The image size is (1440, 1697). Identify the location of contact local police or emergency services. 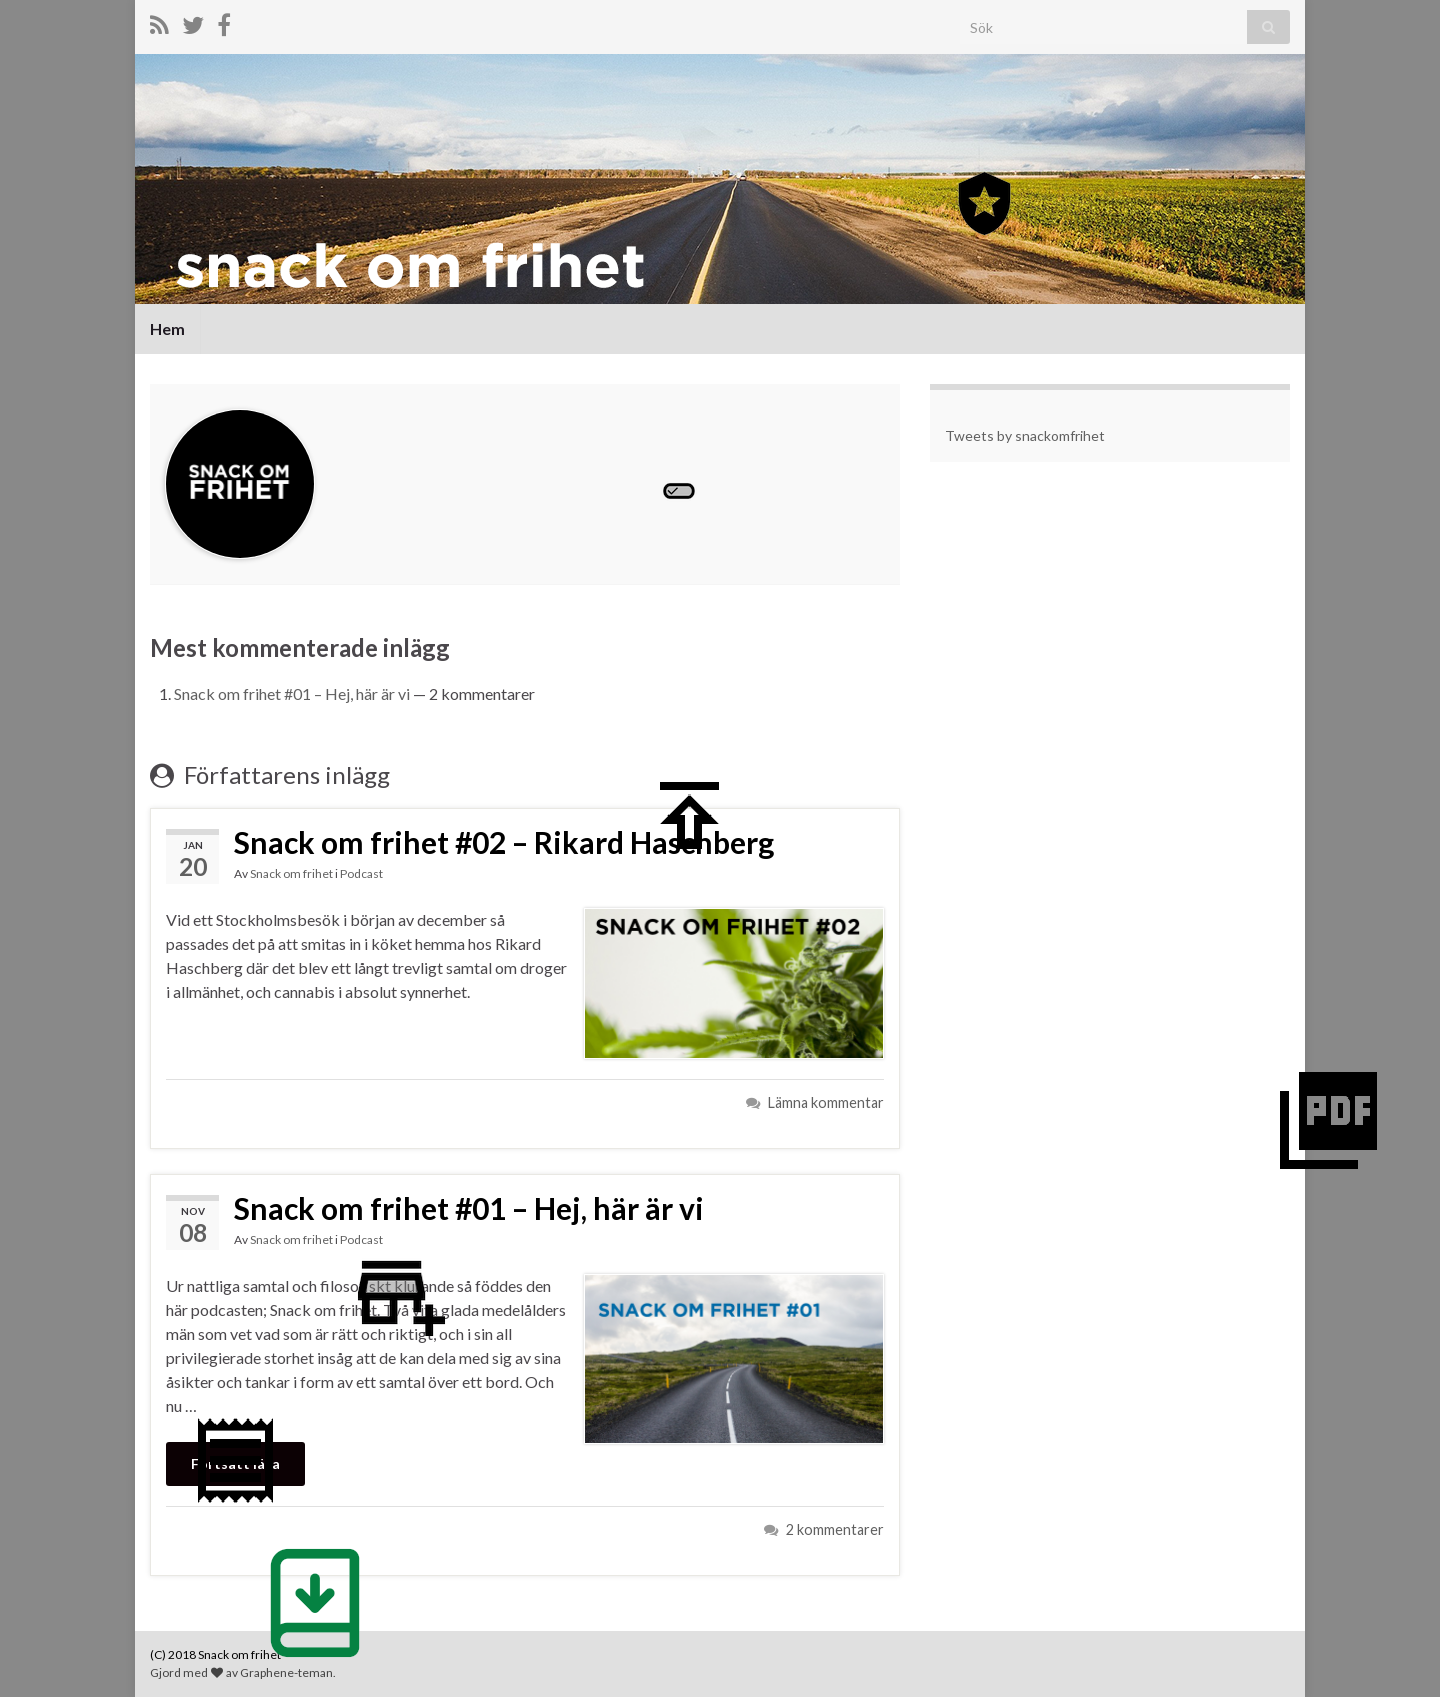
(984, 203).